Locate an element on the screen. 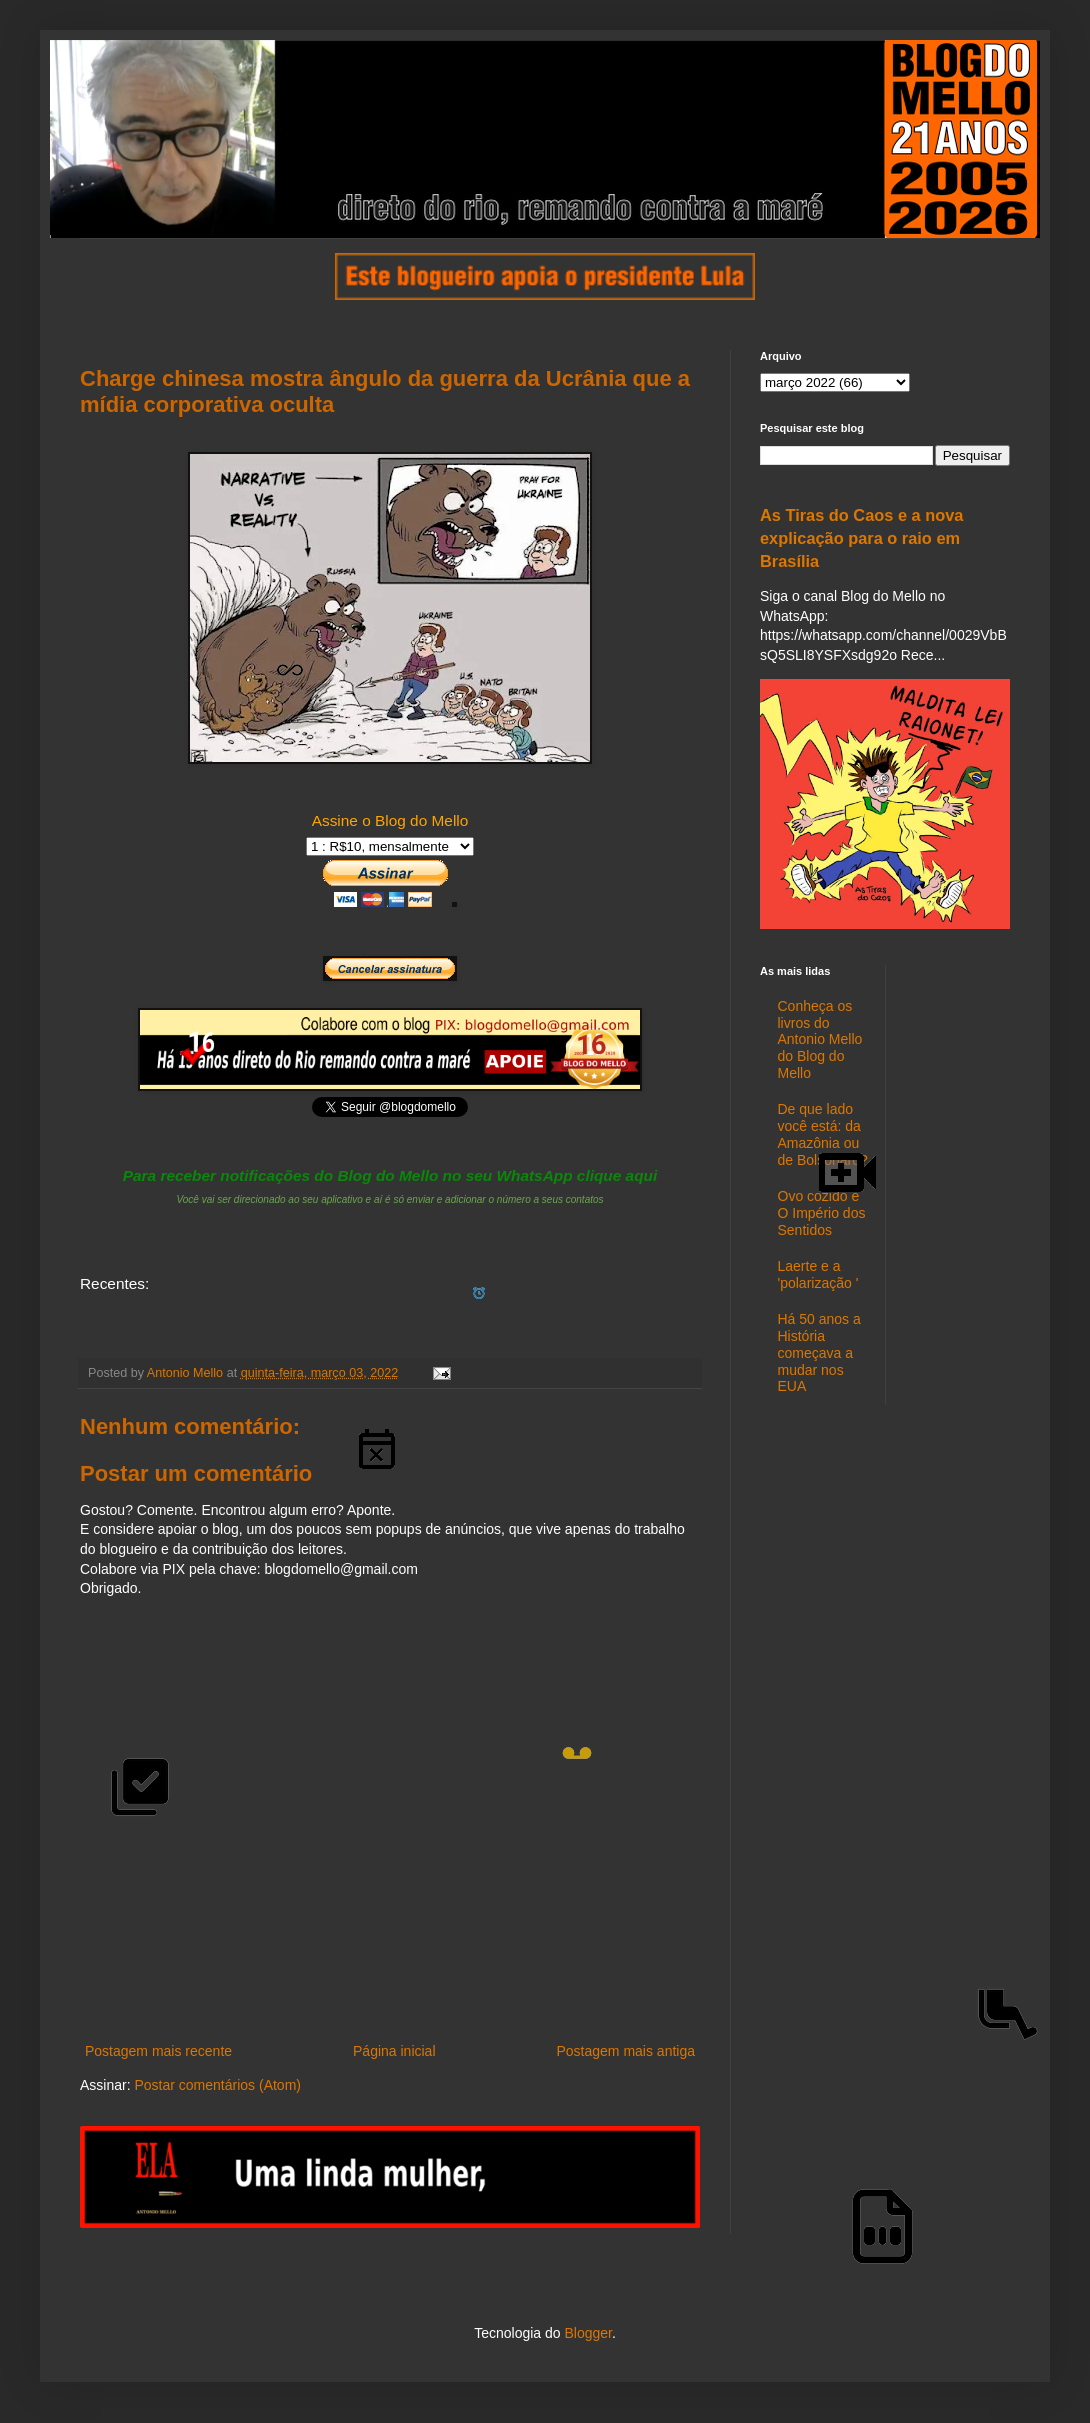 The image size is (1090, 2423). set or view alarms is located at coordinates (479, 1293).